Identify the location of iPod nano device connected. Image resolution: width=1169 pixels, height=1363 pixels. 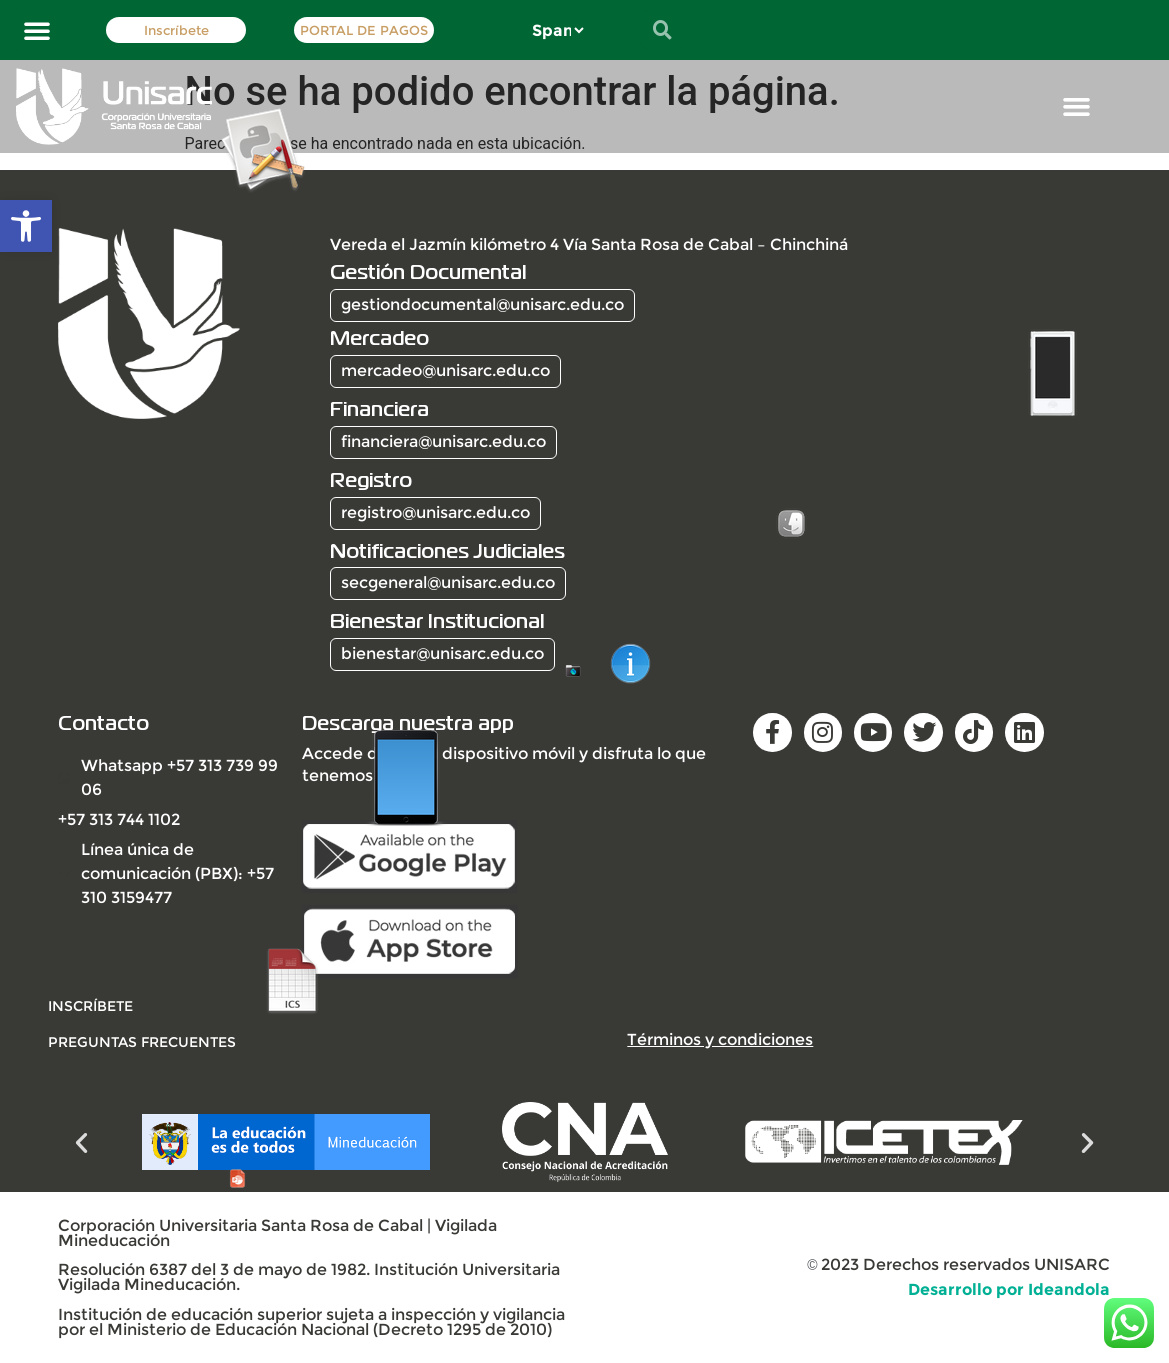
(1052, 373).